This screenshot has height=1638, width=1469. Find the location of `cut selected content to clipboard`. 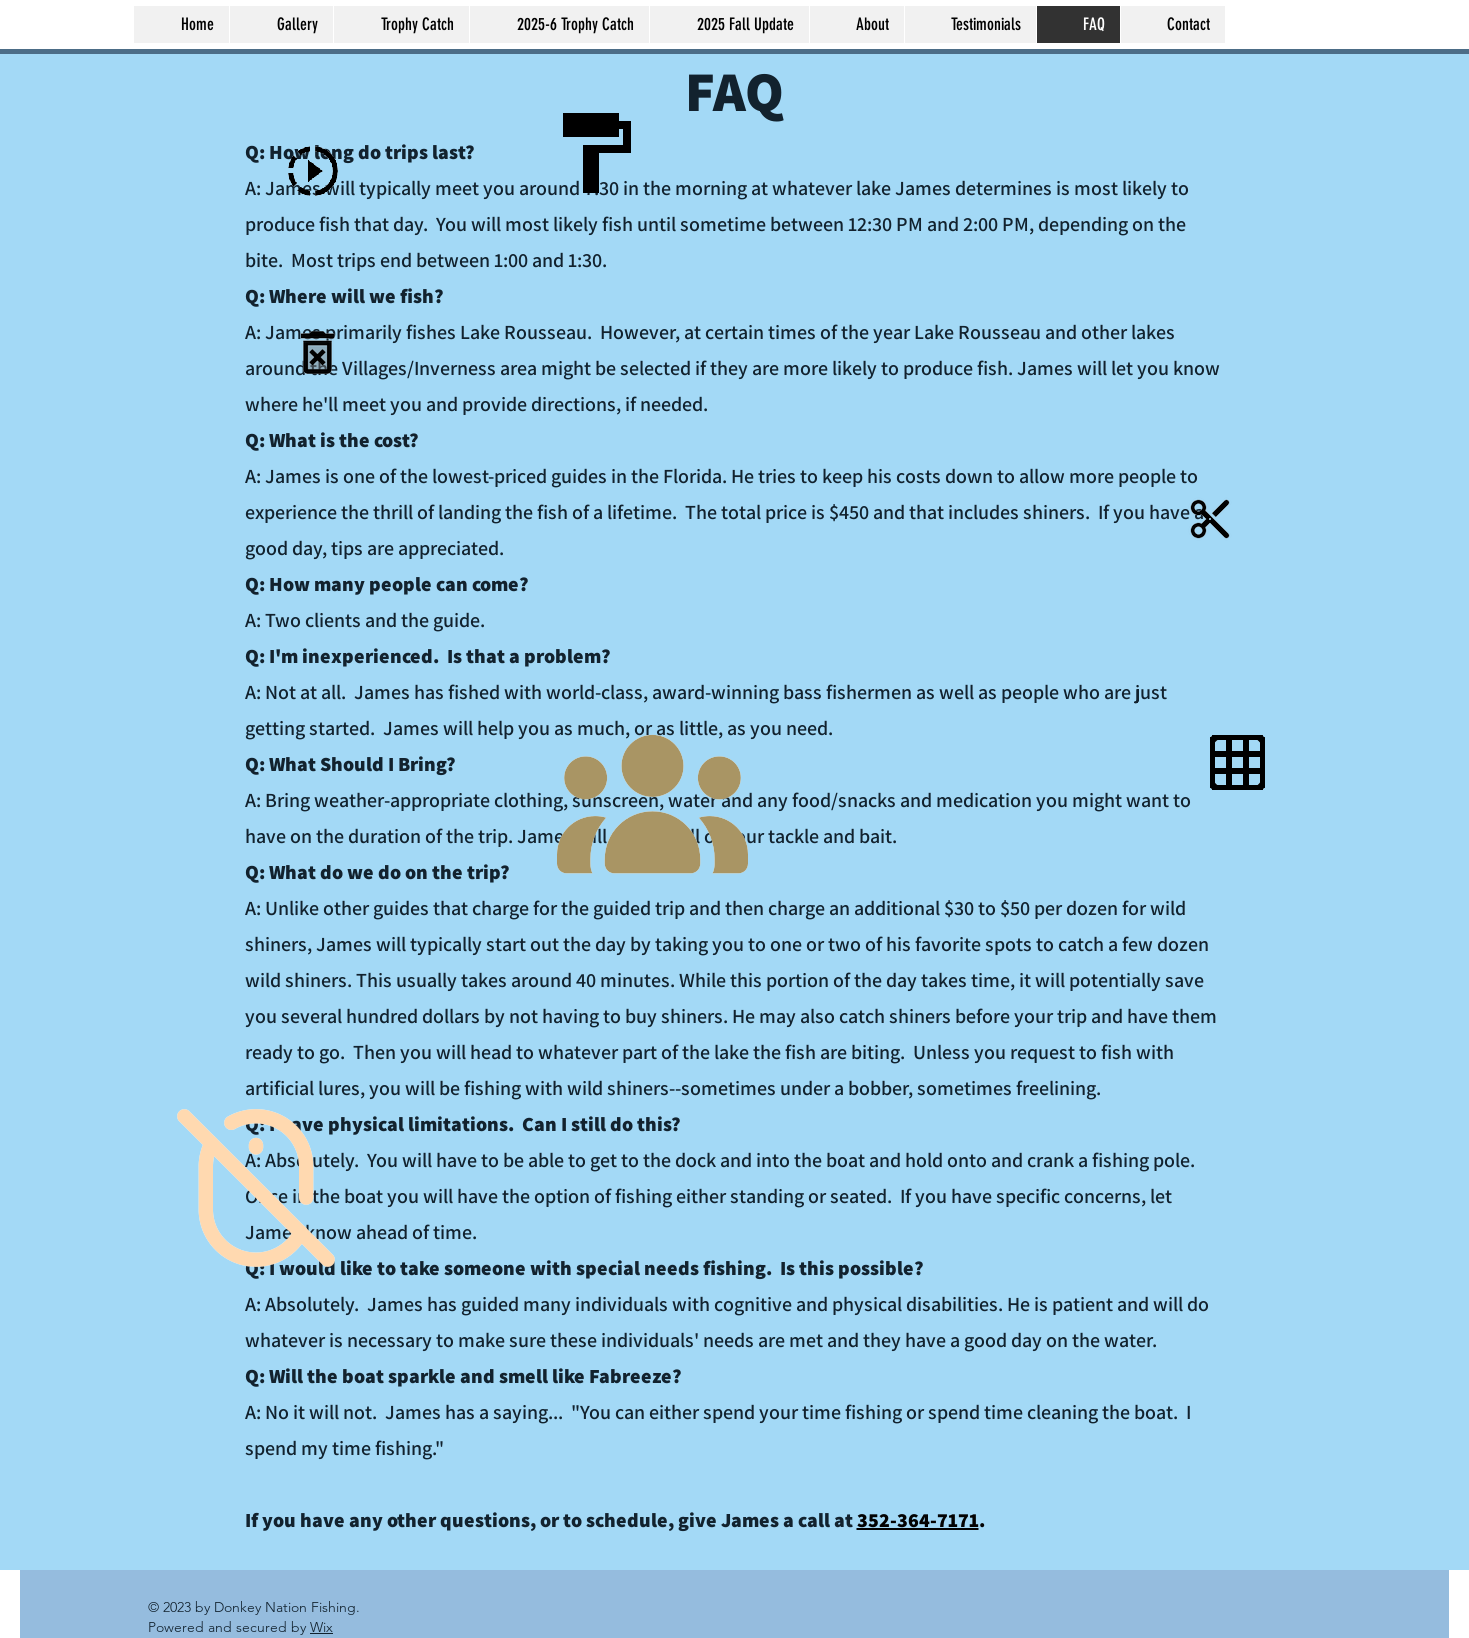

cut selected content to clipboard is located at coordinates (1210, 519).